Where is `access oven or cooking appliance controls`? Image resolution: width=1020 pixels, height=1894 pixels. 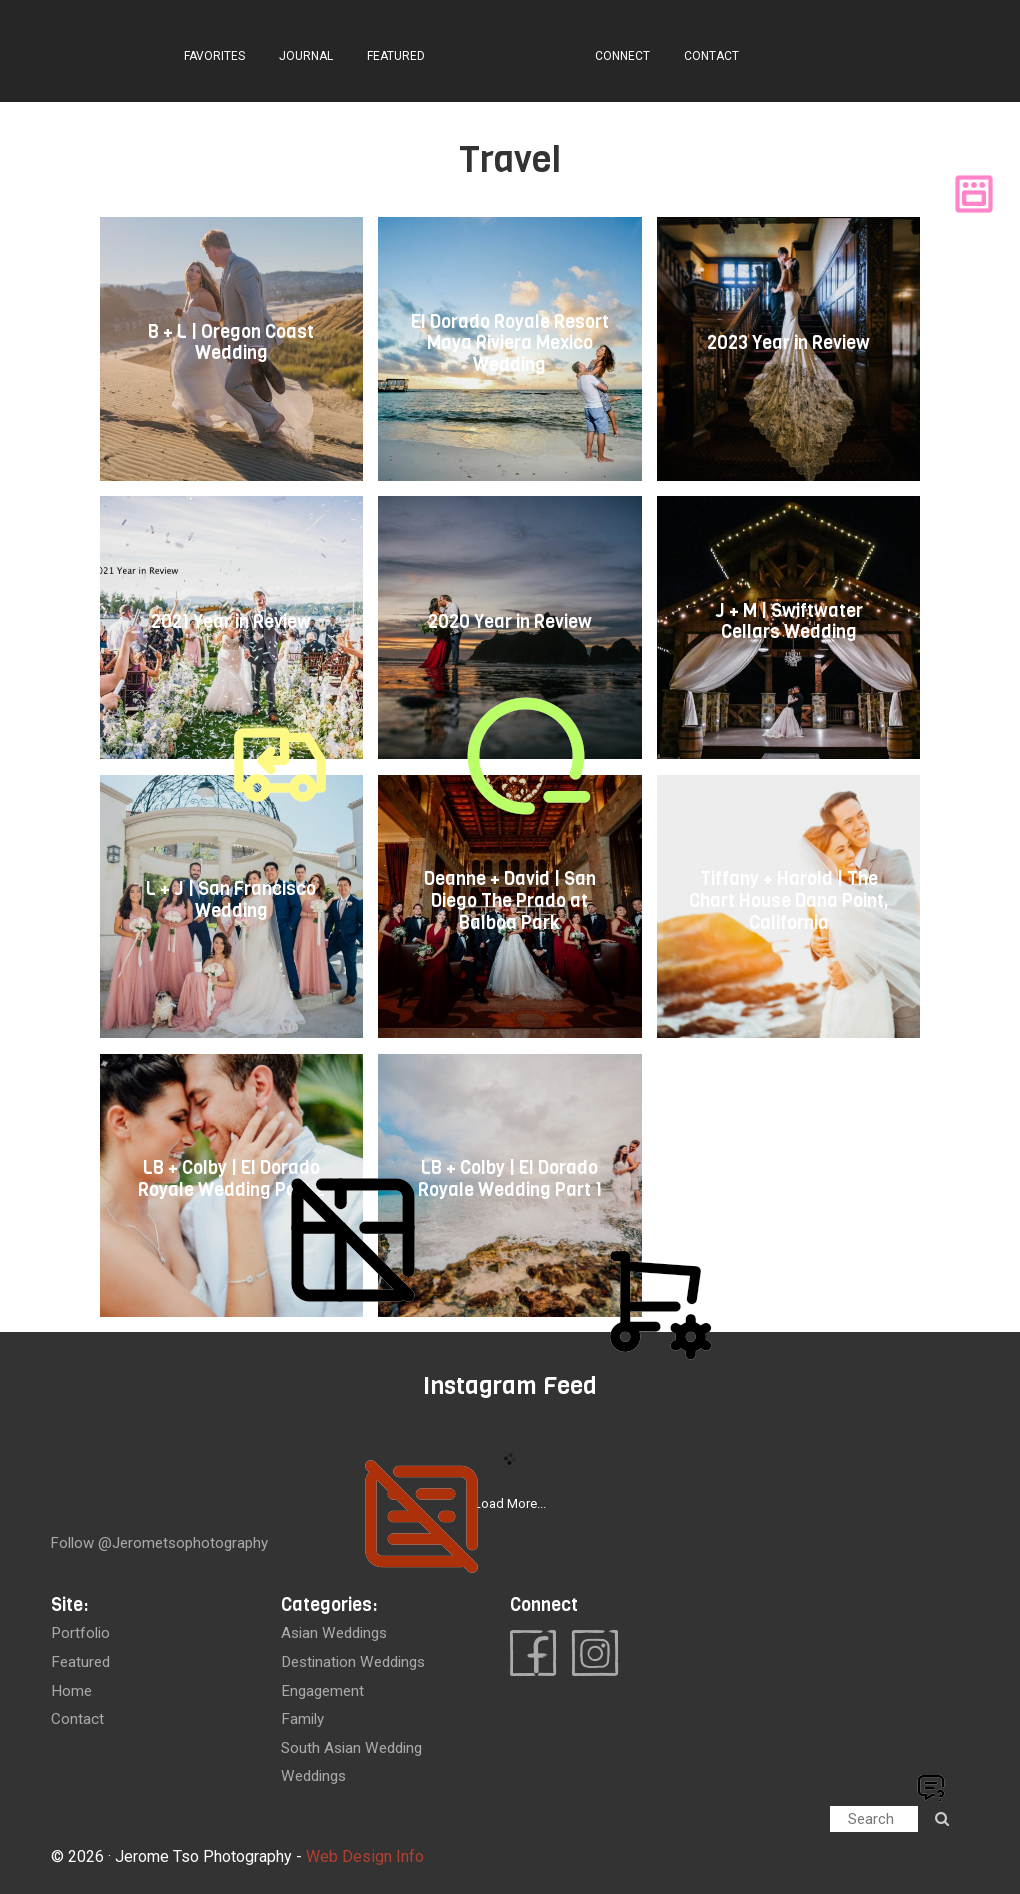 access oven or cooking appliance controls is located at coordinates (974, 194).